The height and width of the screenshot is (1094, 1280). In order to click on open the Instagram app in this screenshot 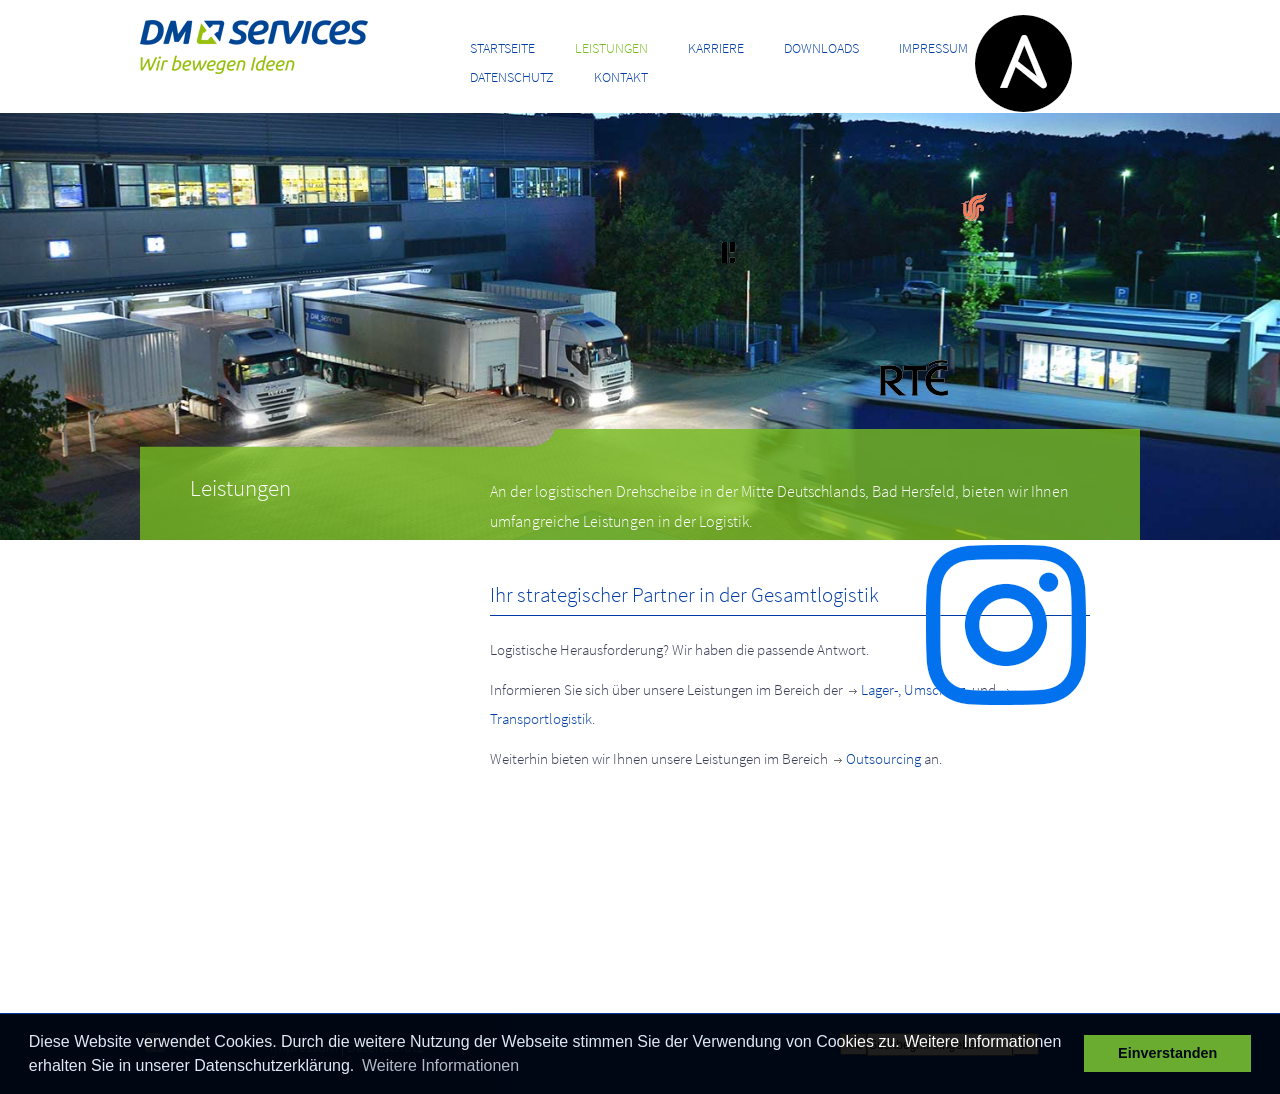, I will do `click(1006, 625)`.